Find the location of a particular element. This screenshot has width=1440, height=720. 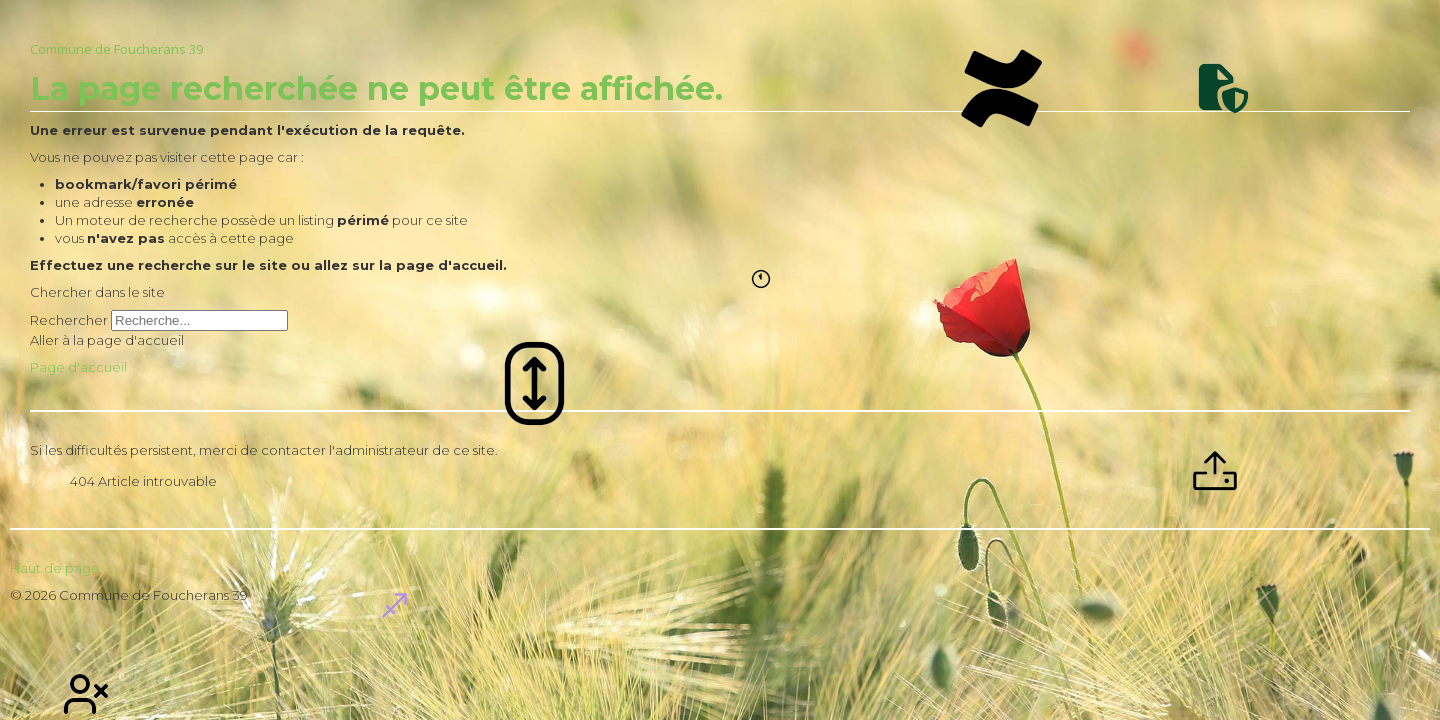

sagittarius zodiac sign indicator is located at coordinates (394, 605).